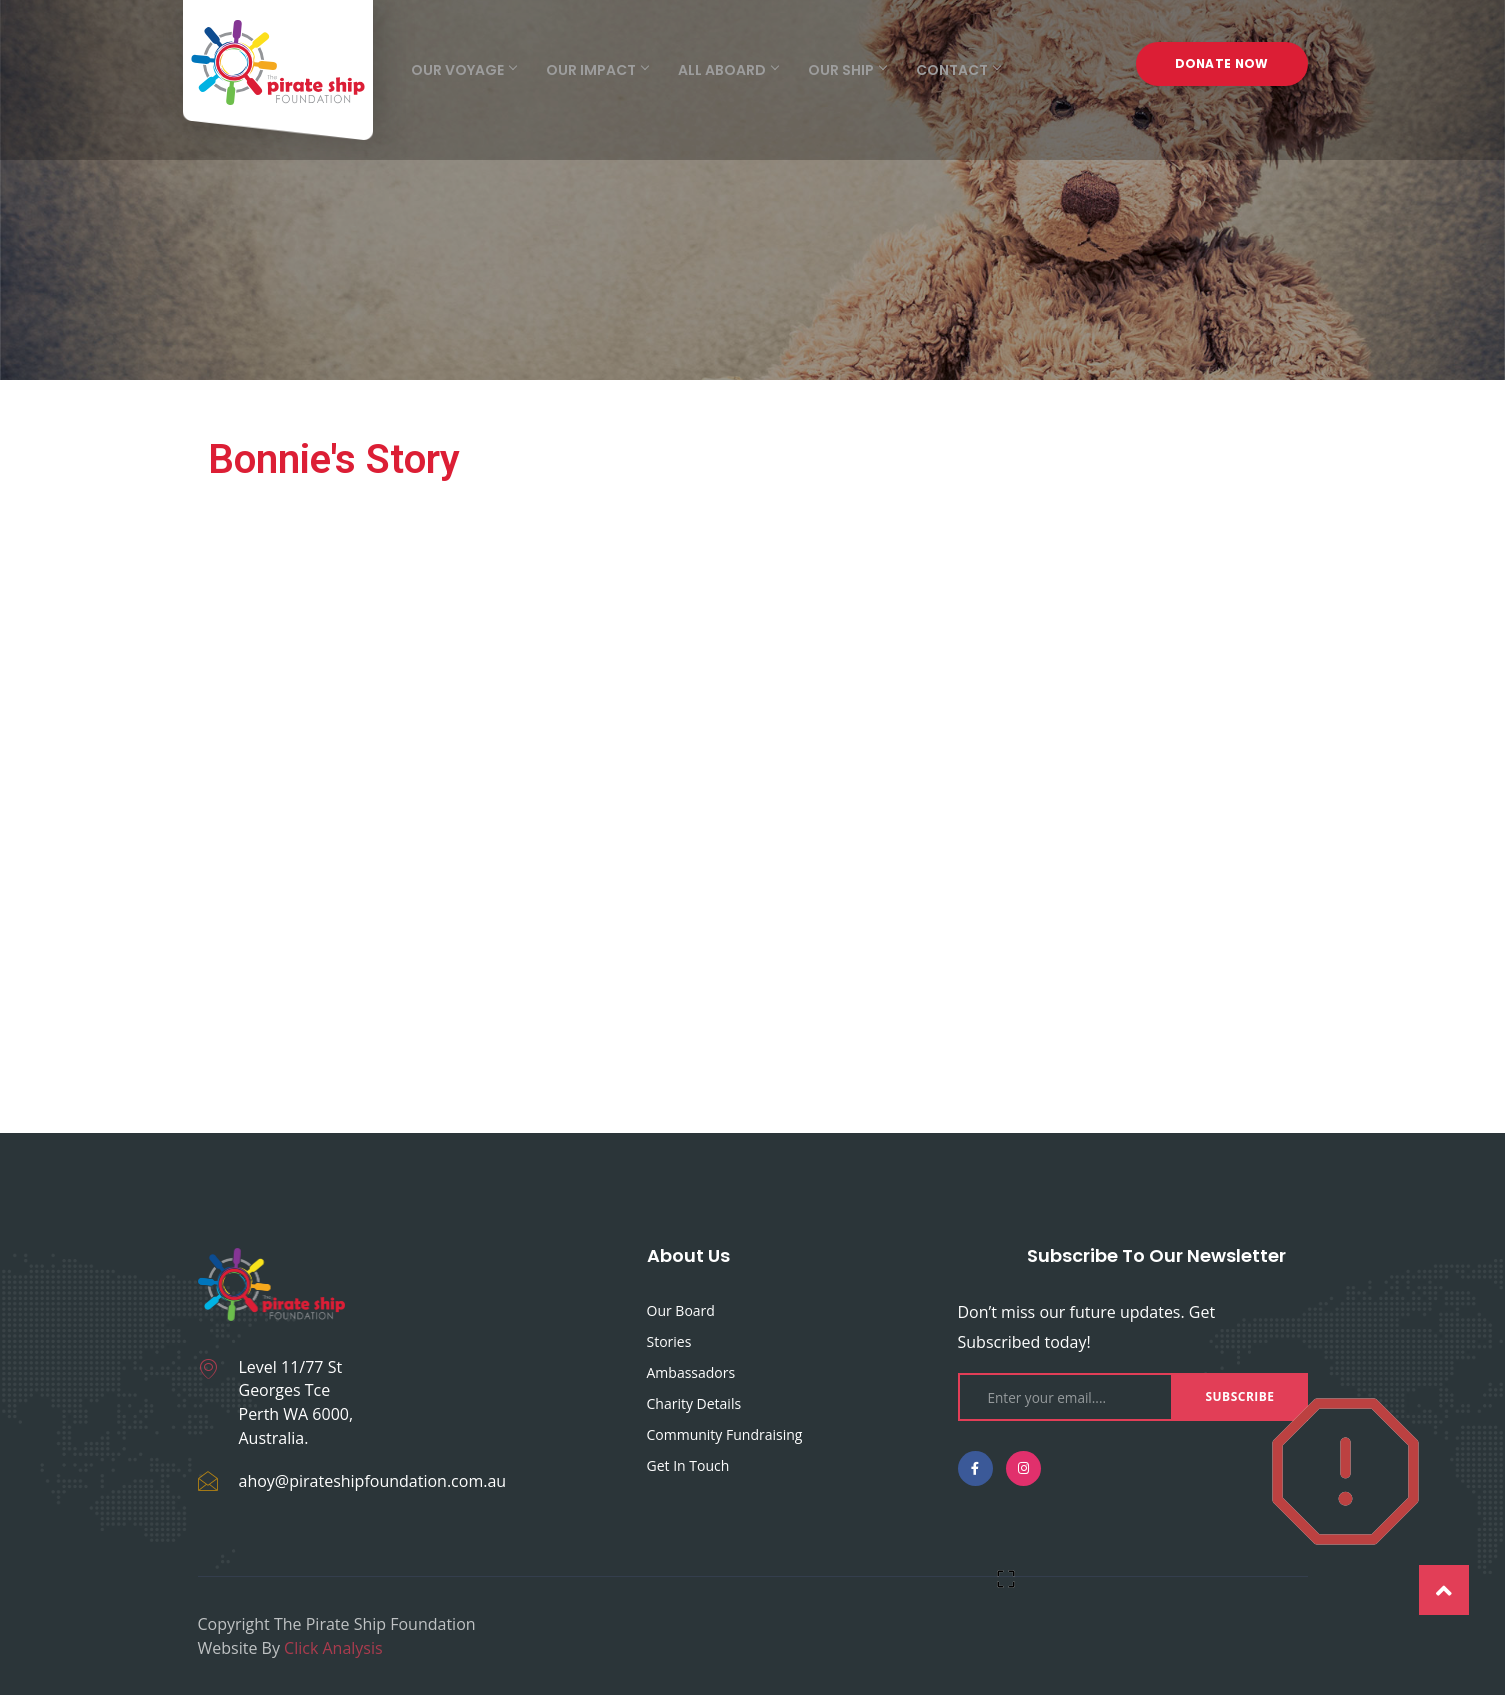 The image size is (1505, 1695). I want to click on stop or halt current action, so click(1345, 1471).